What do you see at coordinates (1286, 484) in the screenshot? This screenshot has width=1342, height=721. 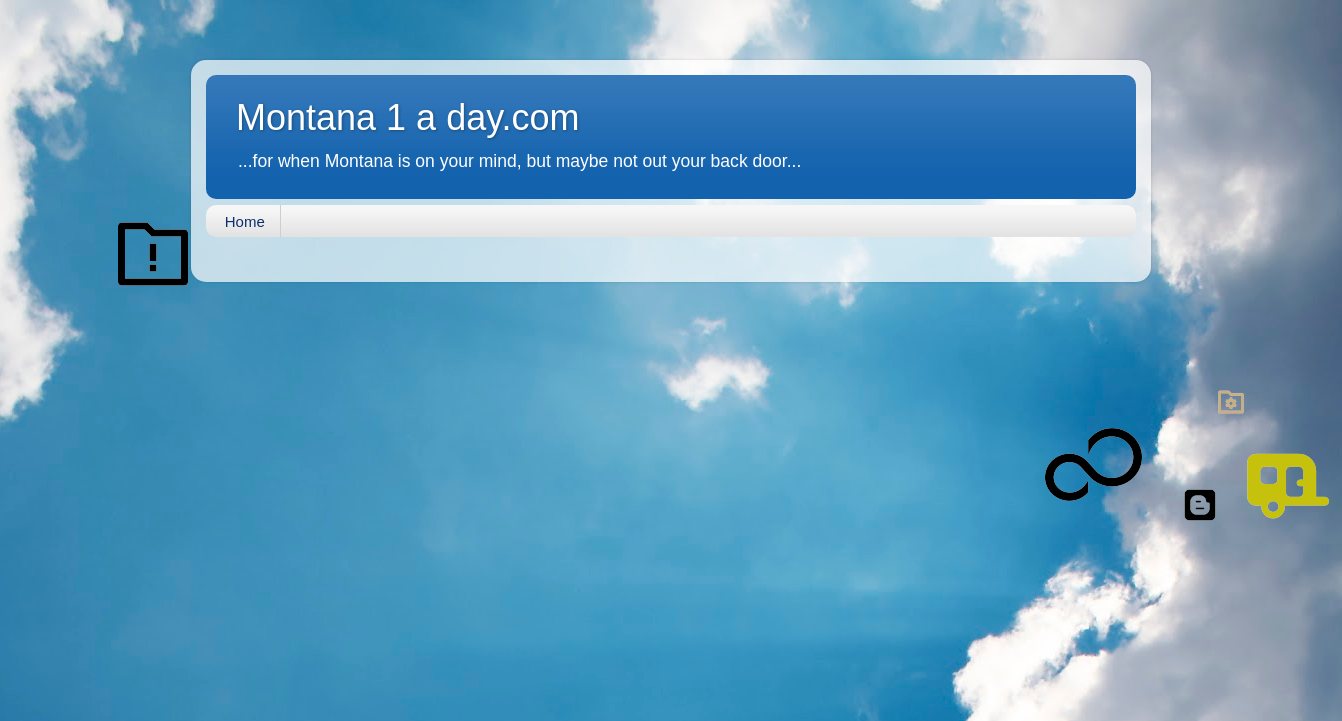 I see `browse caravan or RV rental options` at bounding box center [1286, 484].